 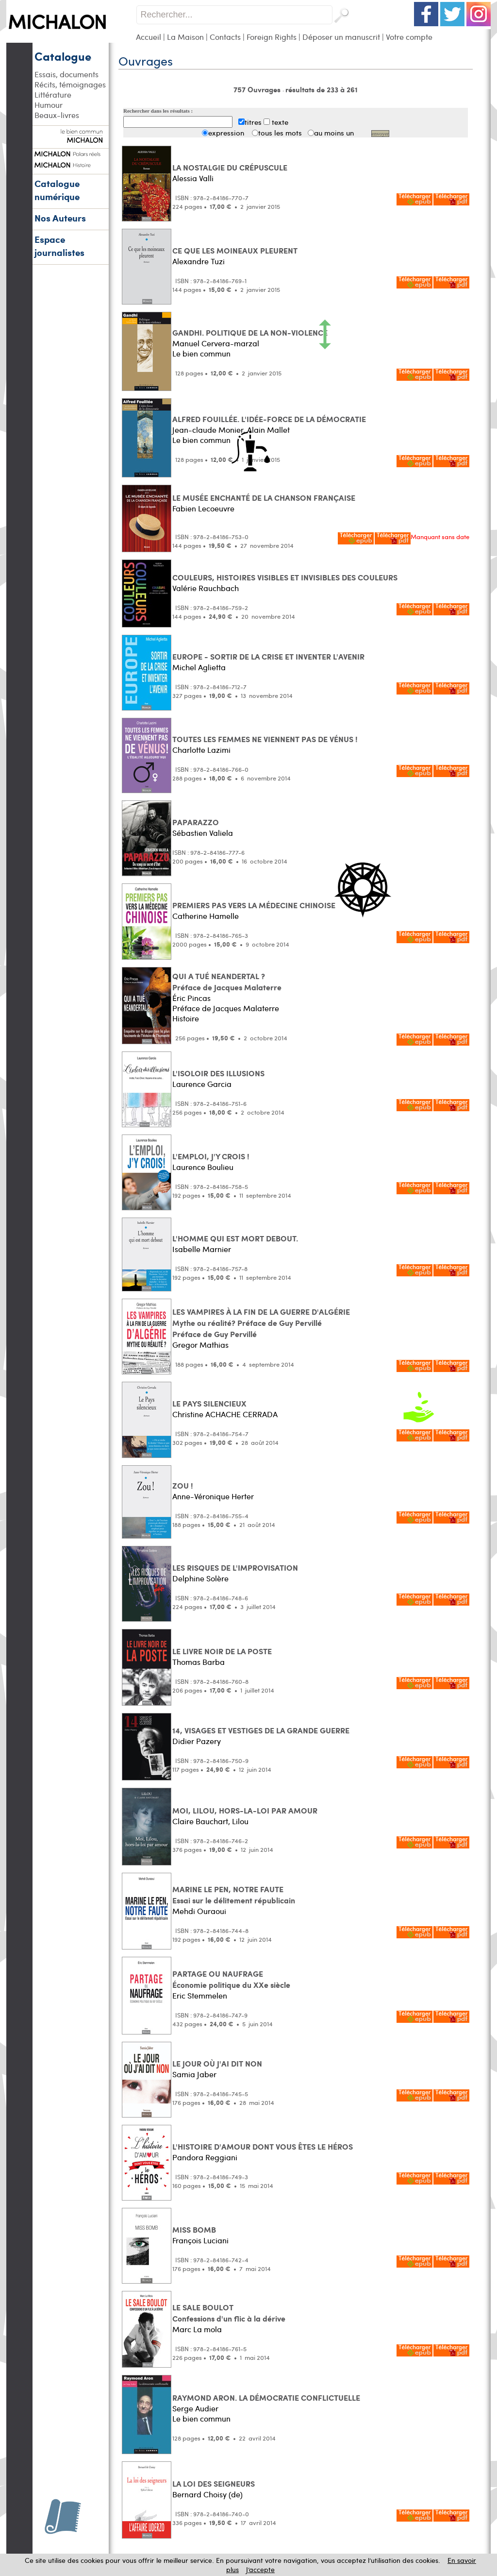 What do you see at coordinates (419, 1407) in the screenshot?
I see `receive a payment or funds` at bounding box center [419, 1407].